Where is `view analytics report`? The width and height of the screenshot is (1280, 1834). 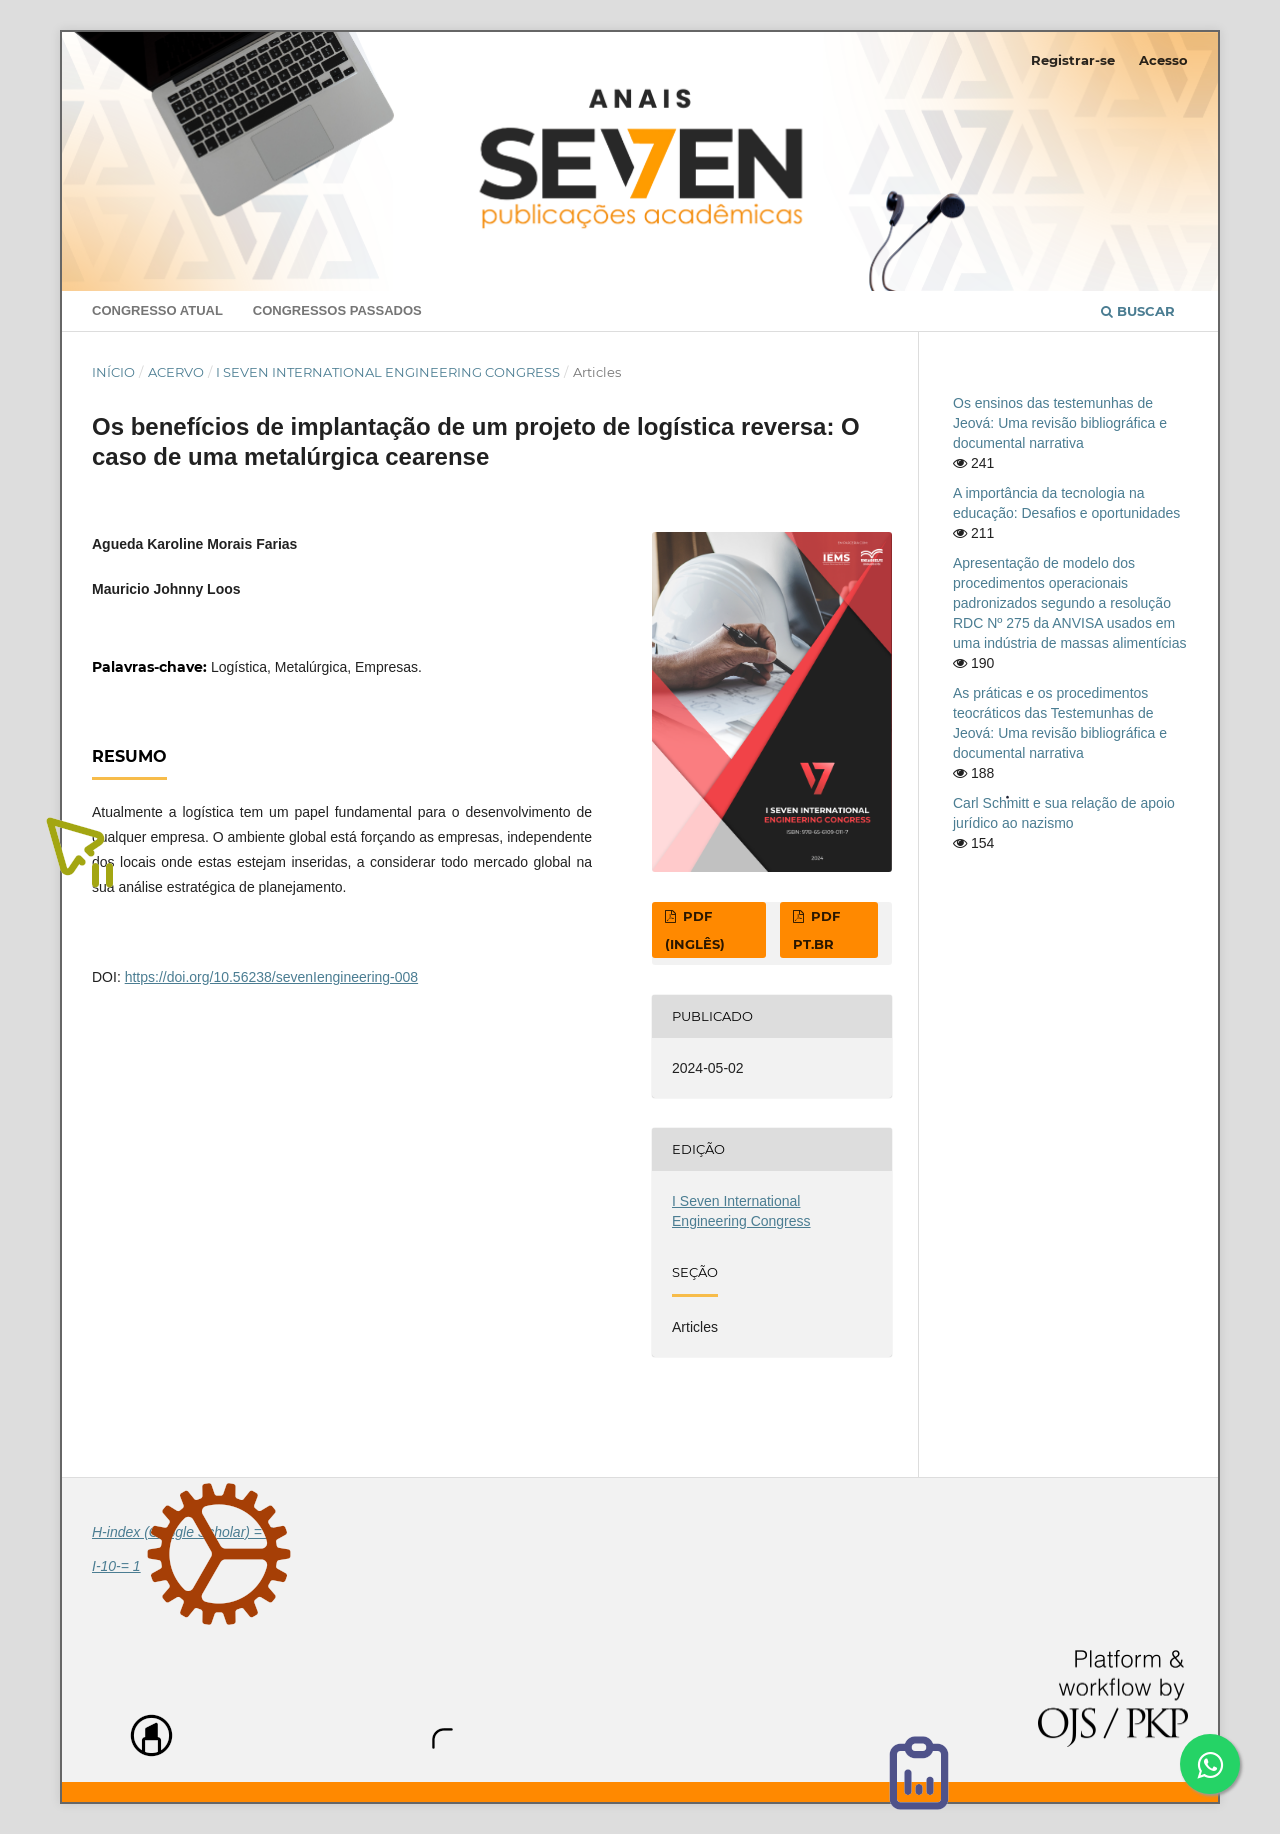 view analytics report is located at coordinates (919, 1773).